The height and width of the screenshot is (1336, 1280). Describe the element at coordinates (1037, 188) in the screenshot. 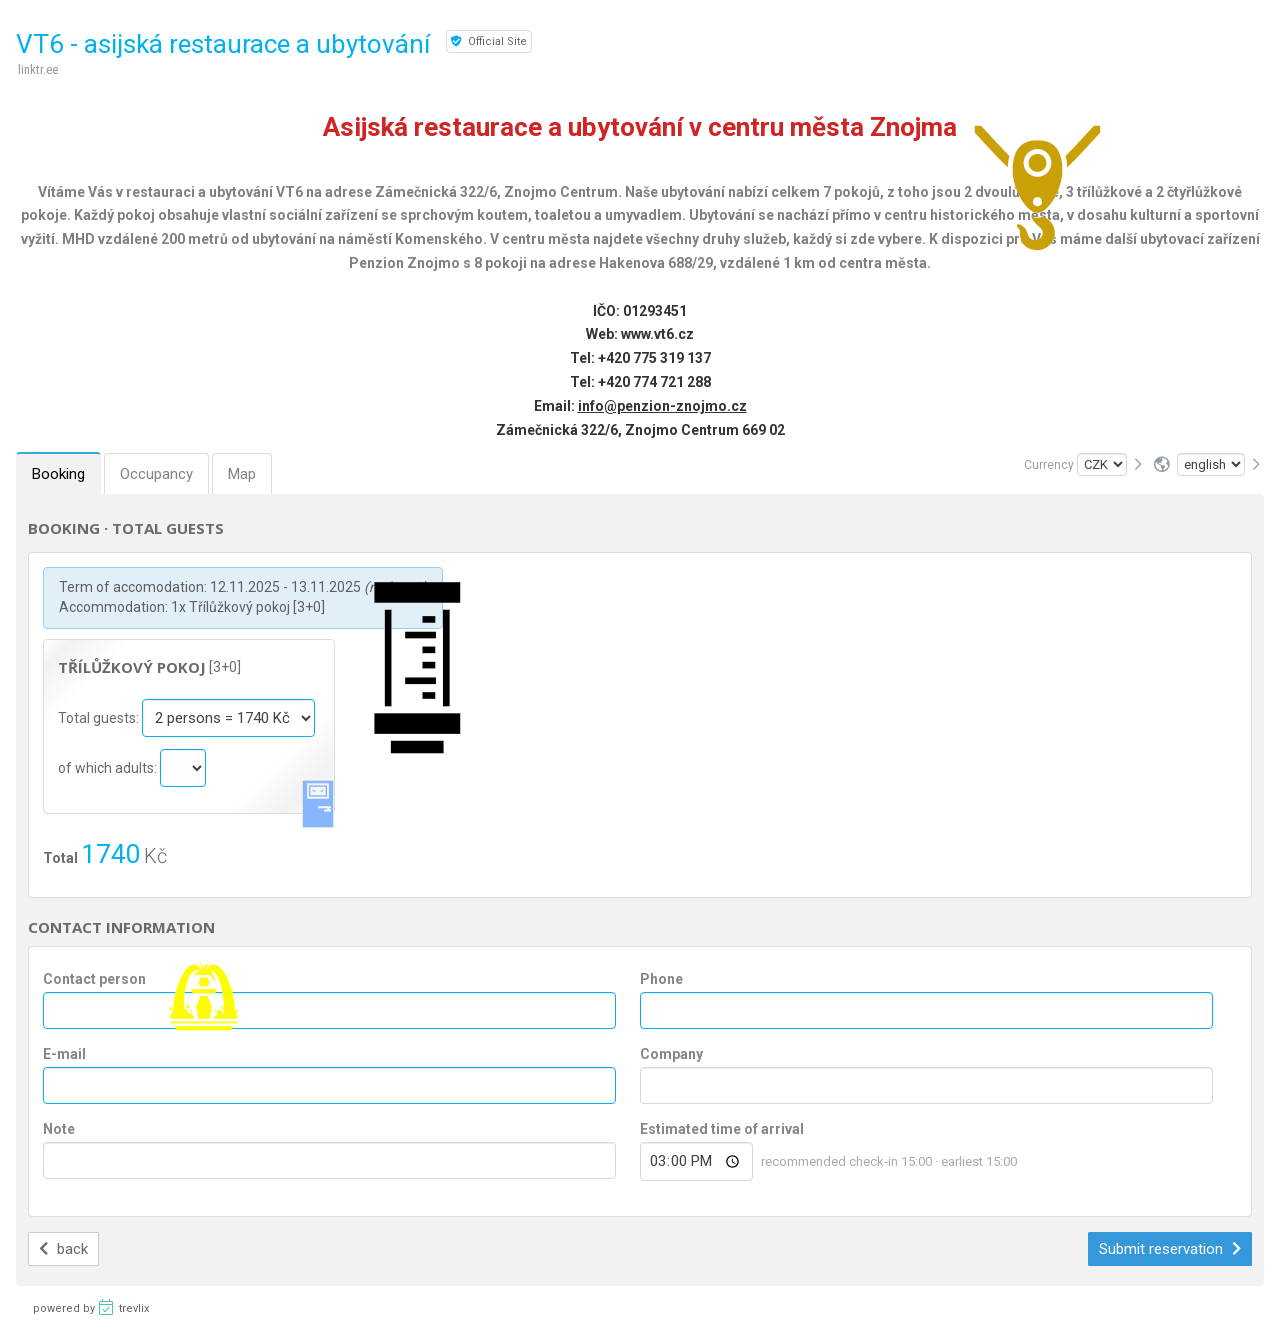

I see `indicates crane or lifting equipment in a game interface` at that location.